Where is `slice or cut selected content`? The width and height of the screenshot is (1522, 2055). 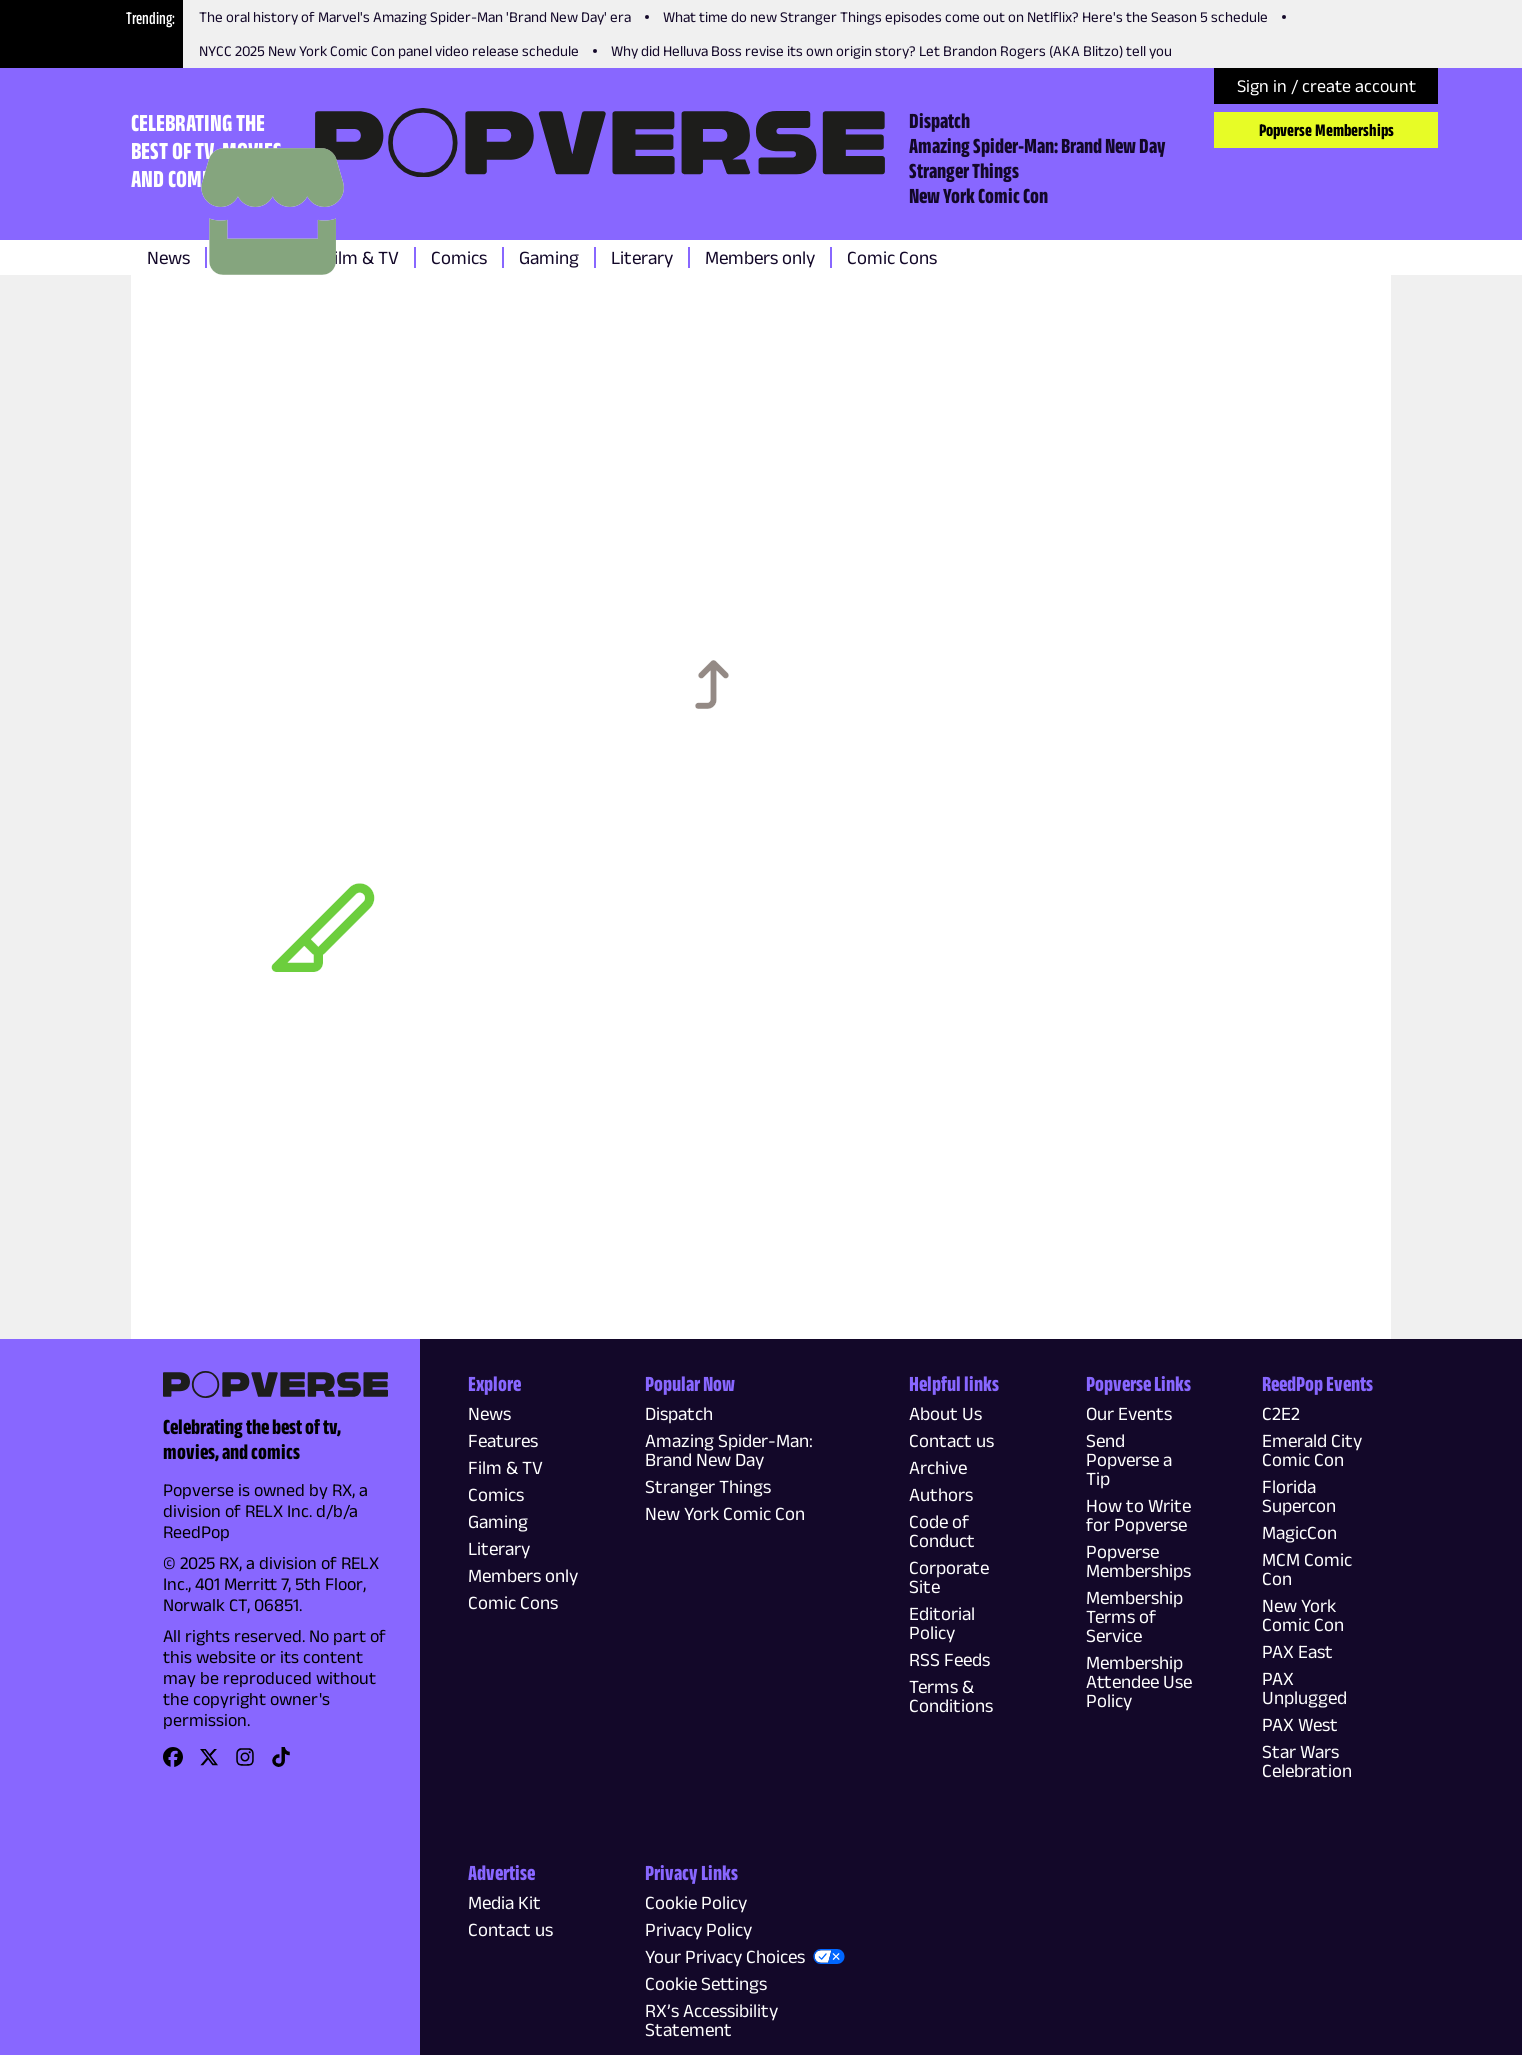
slice or cut selected content is located at coordinates (323, 930).